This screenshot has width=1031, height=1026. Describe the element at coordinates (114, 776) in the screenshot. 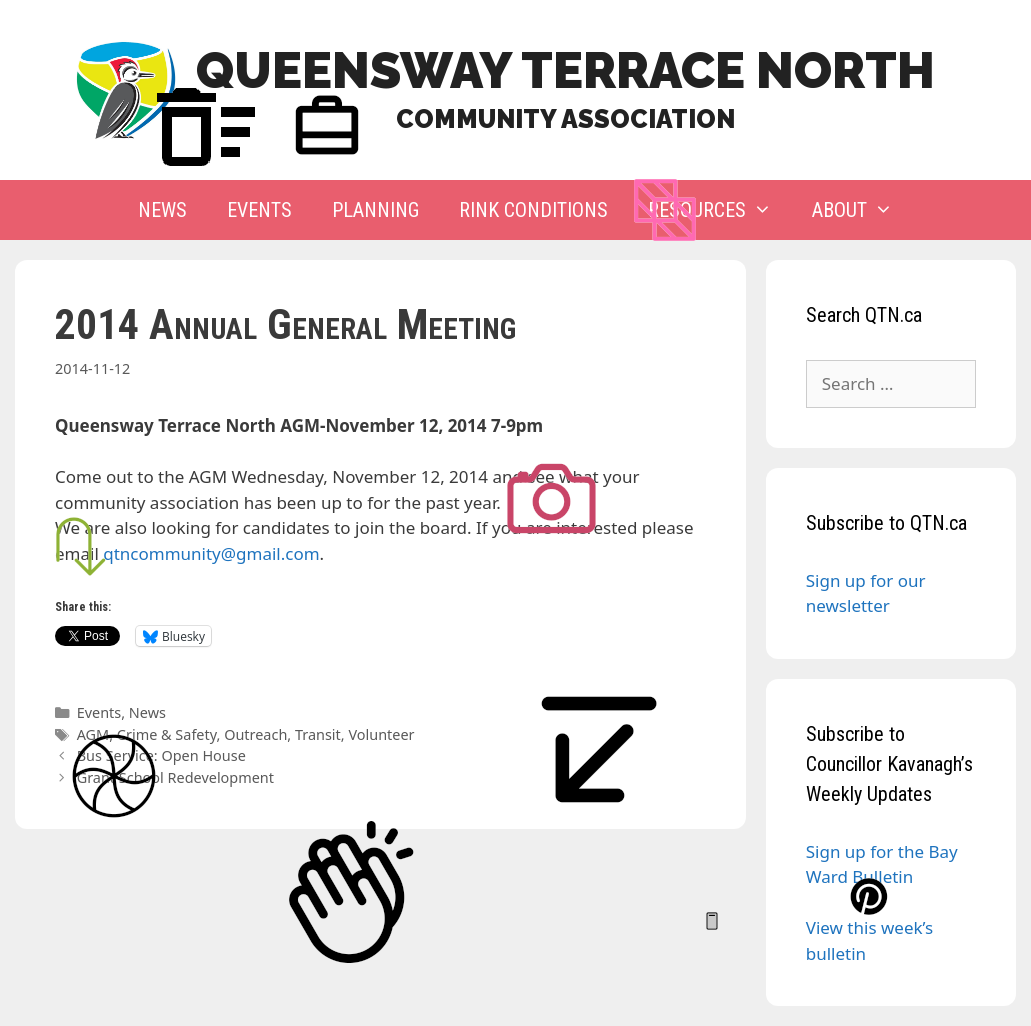

I see `loading content in progress` at that location.